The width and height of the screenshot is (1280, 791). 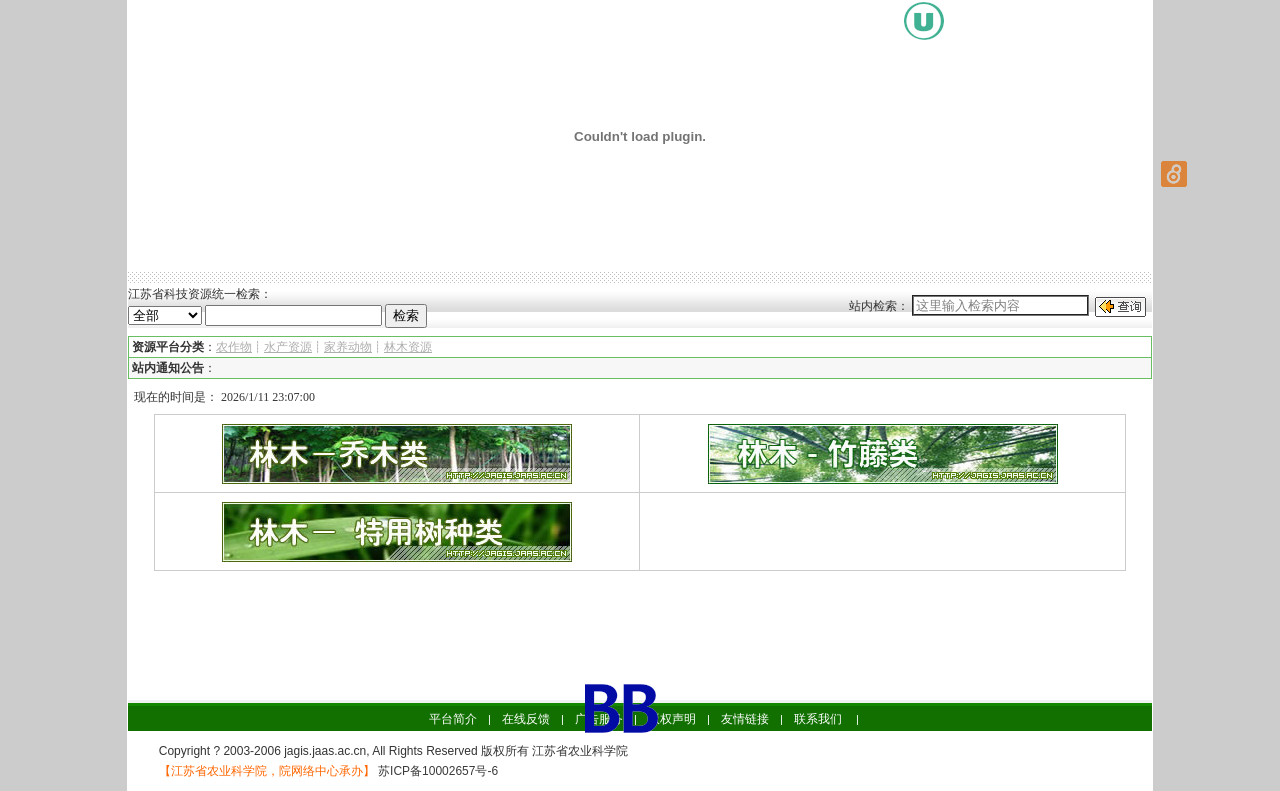 I want to click on magasins u brand logo, so click(x=924, y=21).